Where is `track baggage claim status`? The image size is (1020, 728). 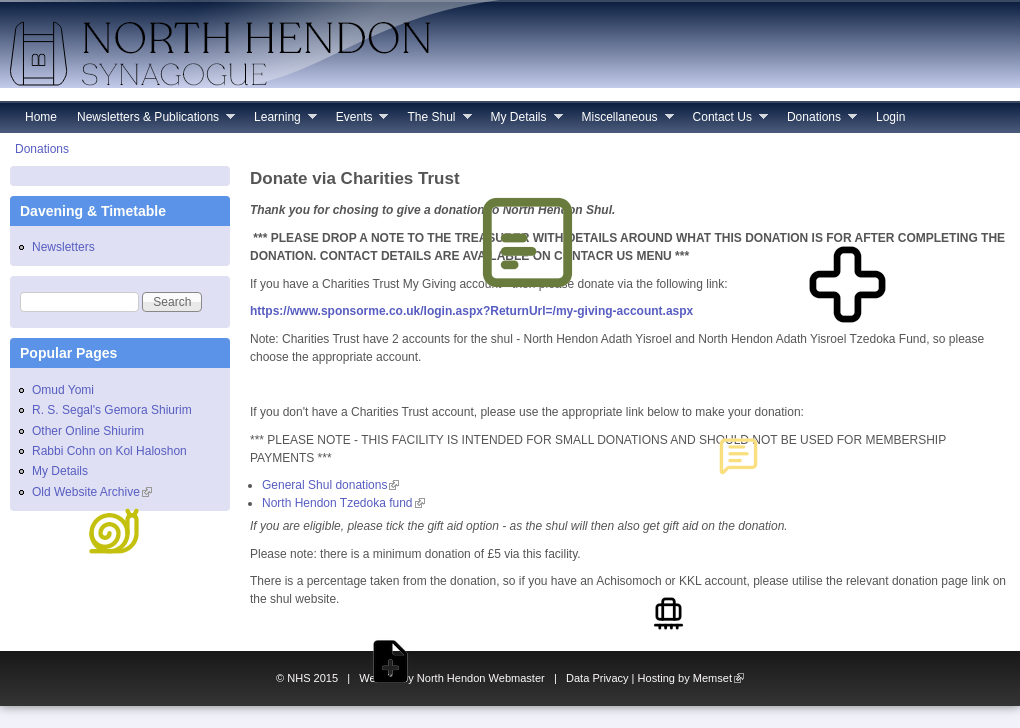 track baggage claim status is located at coordinates (668, 613).